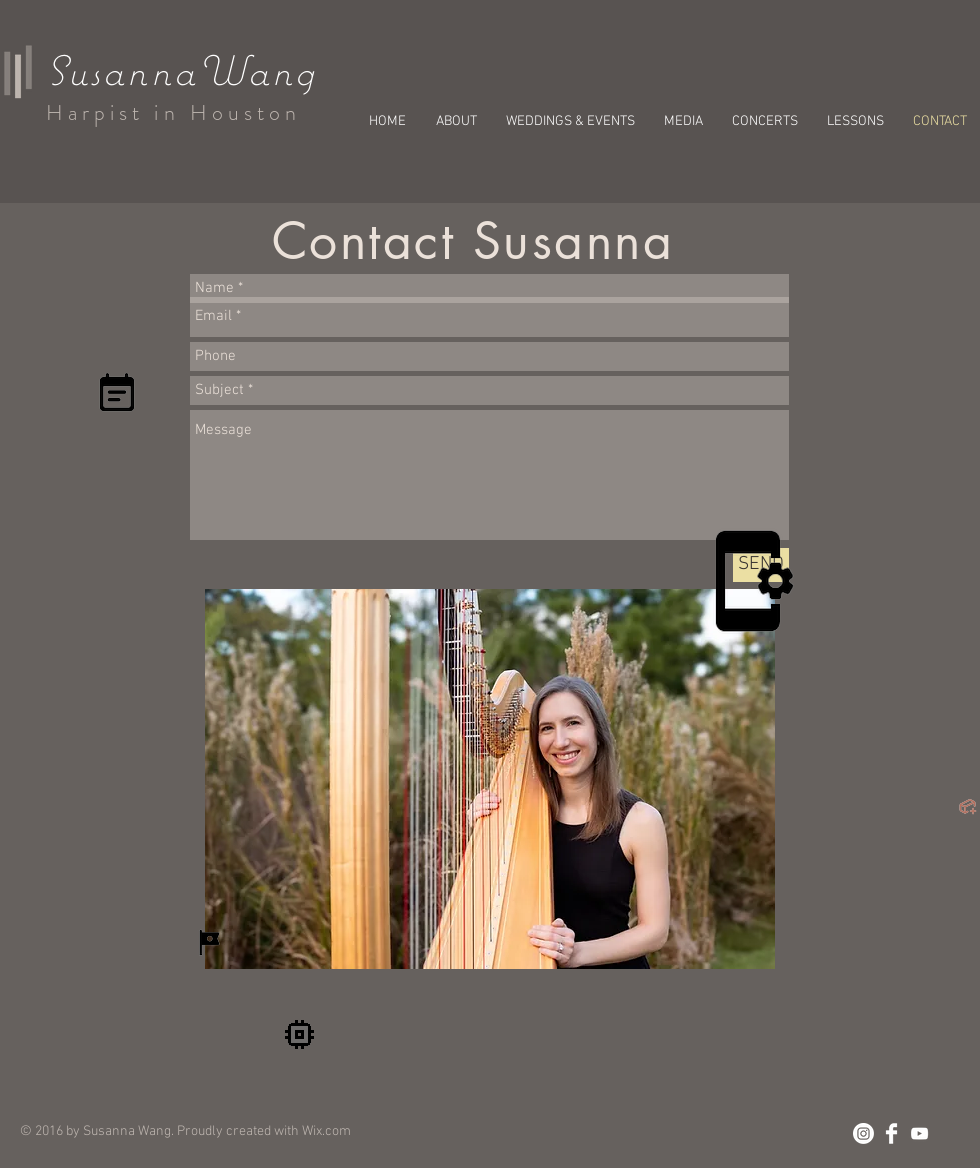 This screenshot has height=1168, width=980. I want to click on open app settings, so click(748, 581).